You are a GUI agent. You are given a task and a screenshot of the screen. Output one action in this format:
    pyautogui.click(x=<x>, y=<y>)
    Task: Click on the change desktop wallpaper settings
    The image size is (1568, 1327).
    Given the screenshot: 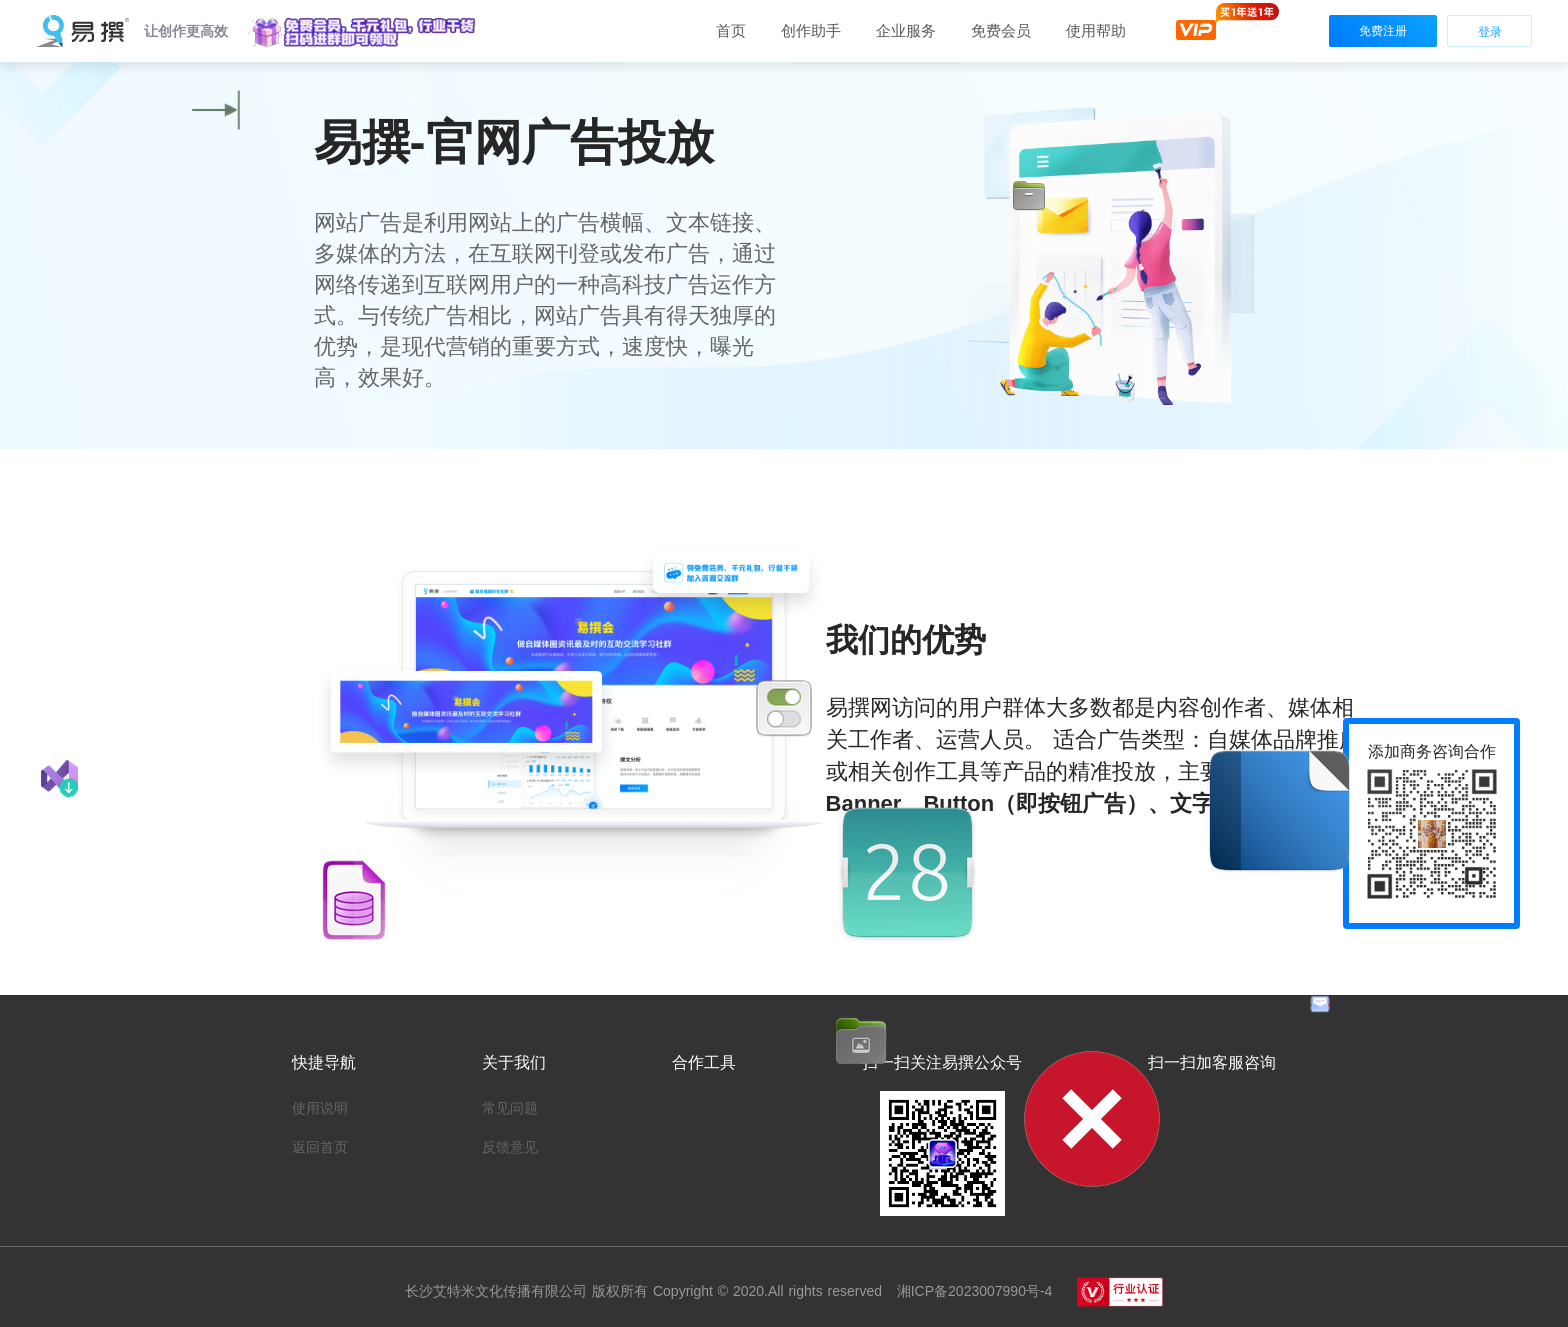 What is the action you would take?
    pyautogui.click(x=1279, y=805)
    